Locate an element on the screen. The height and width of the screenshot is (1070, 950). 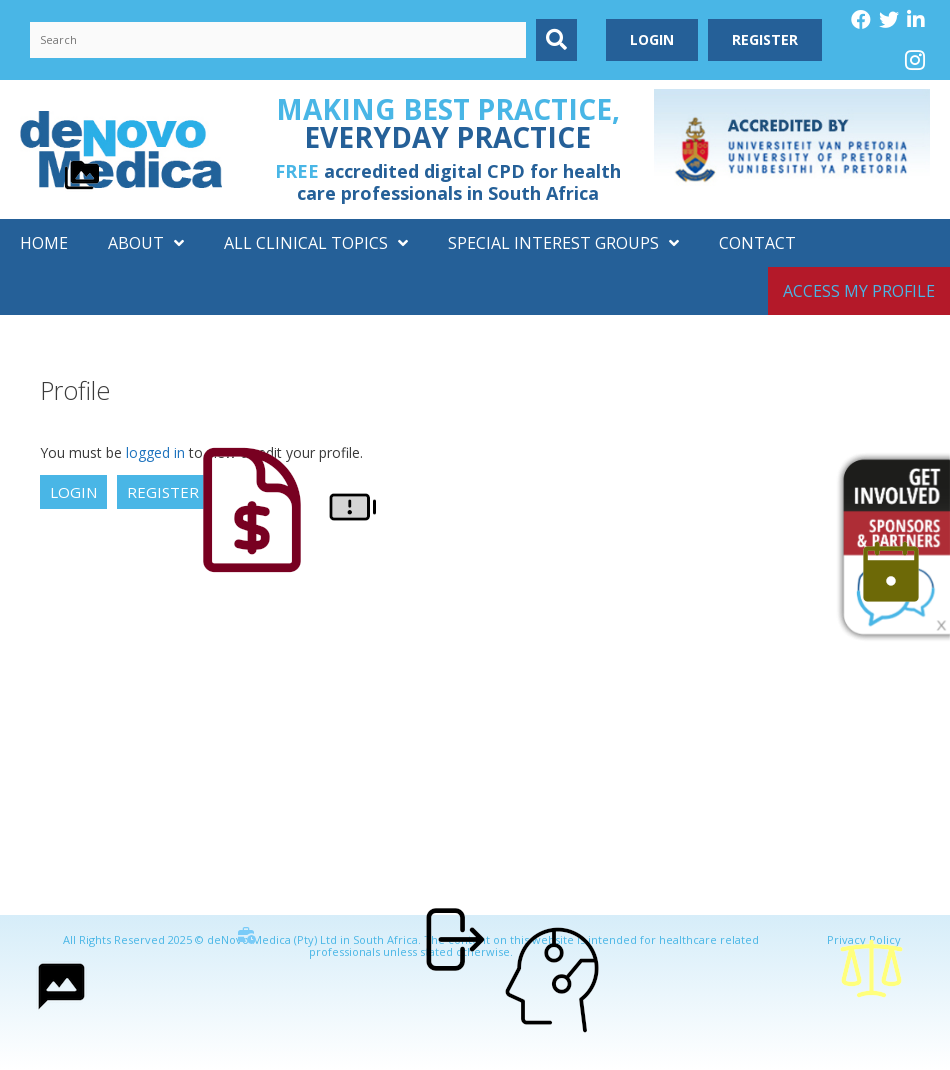
view business hours or schedule is located at coordinates (246, 935).